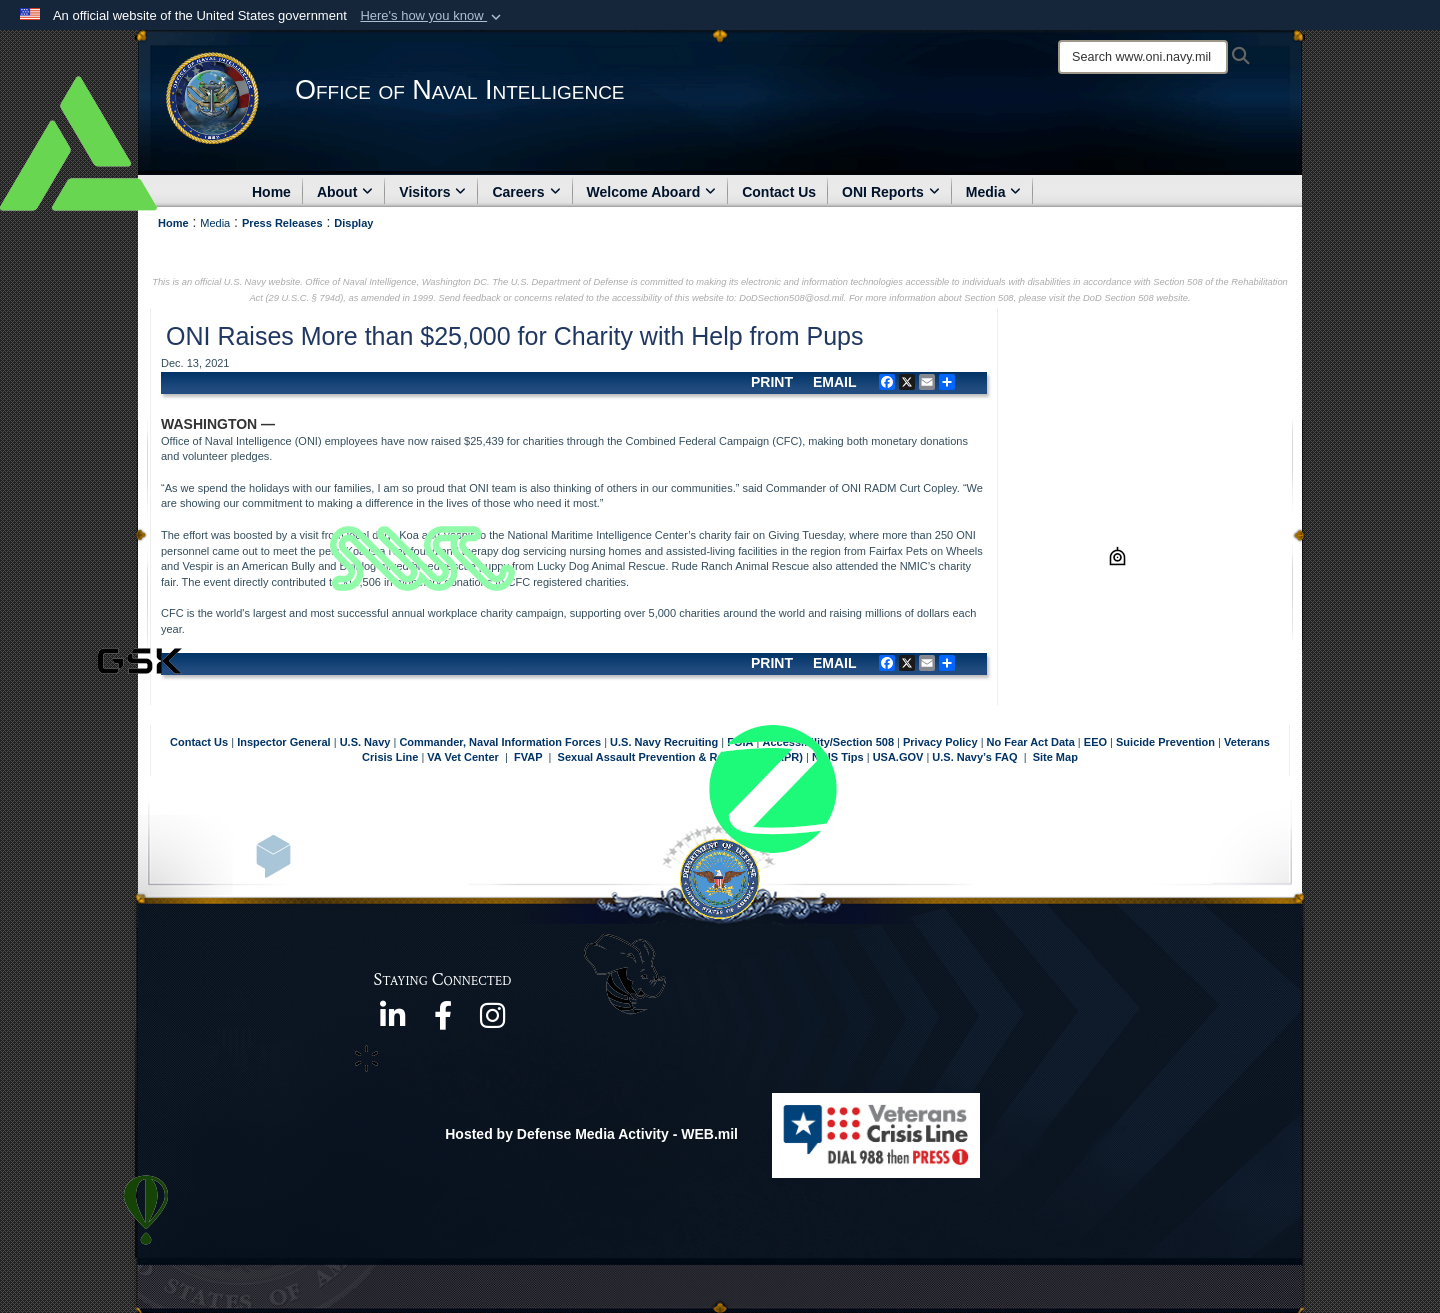 Image resolution: width=1440 pixels, height=1313 pixels. What do you see at coordinates (625, 974) in the screenshot?
I see `apache hive data warehouse software logo` at bounding box center [625, 974].